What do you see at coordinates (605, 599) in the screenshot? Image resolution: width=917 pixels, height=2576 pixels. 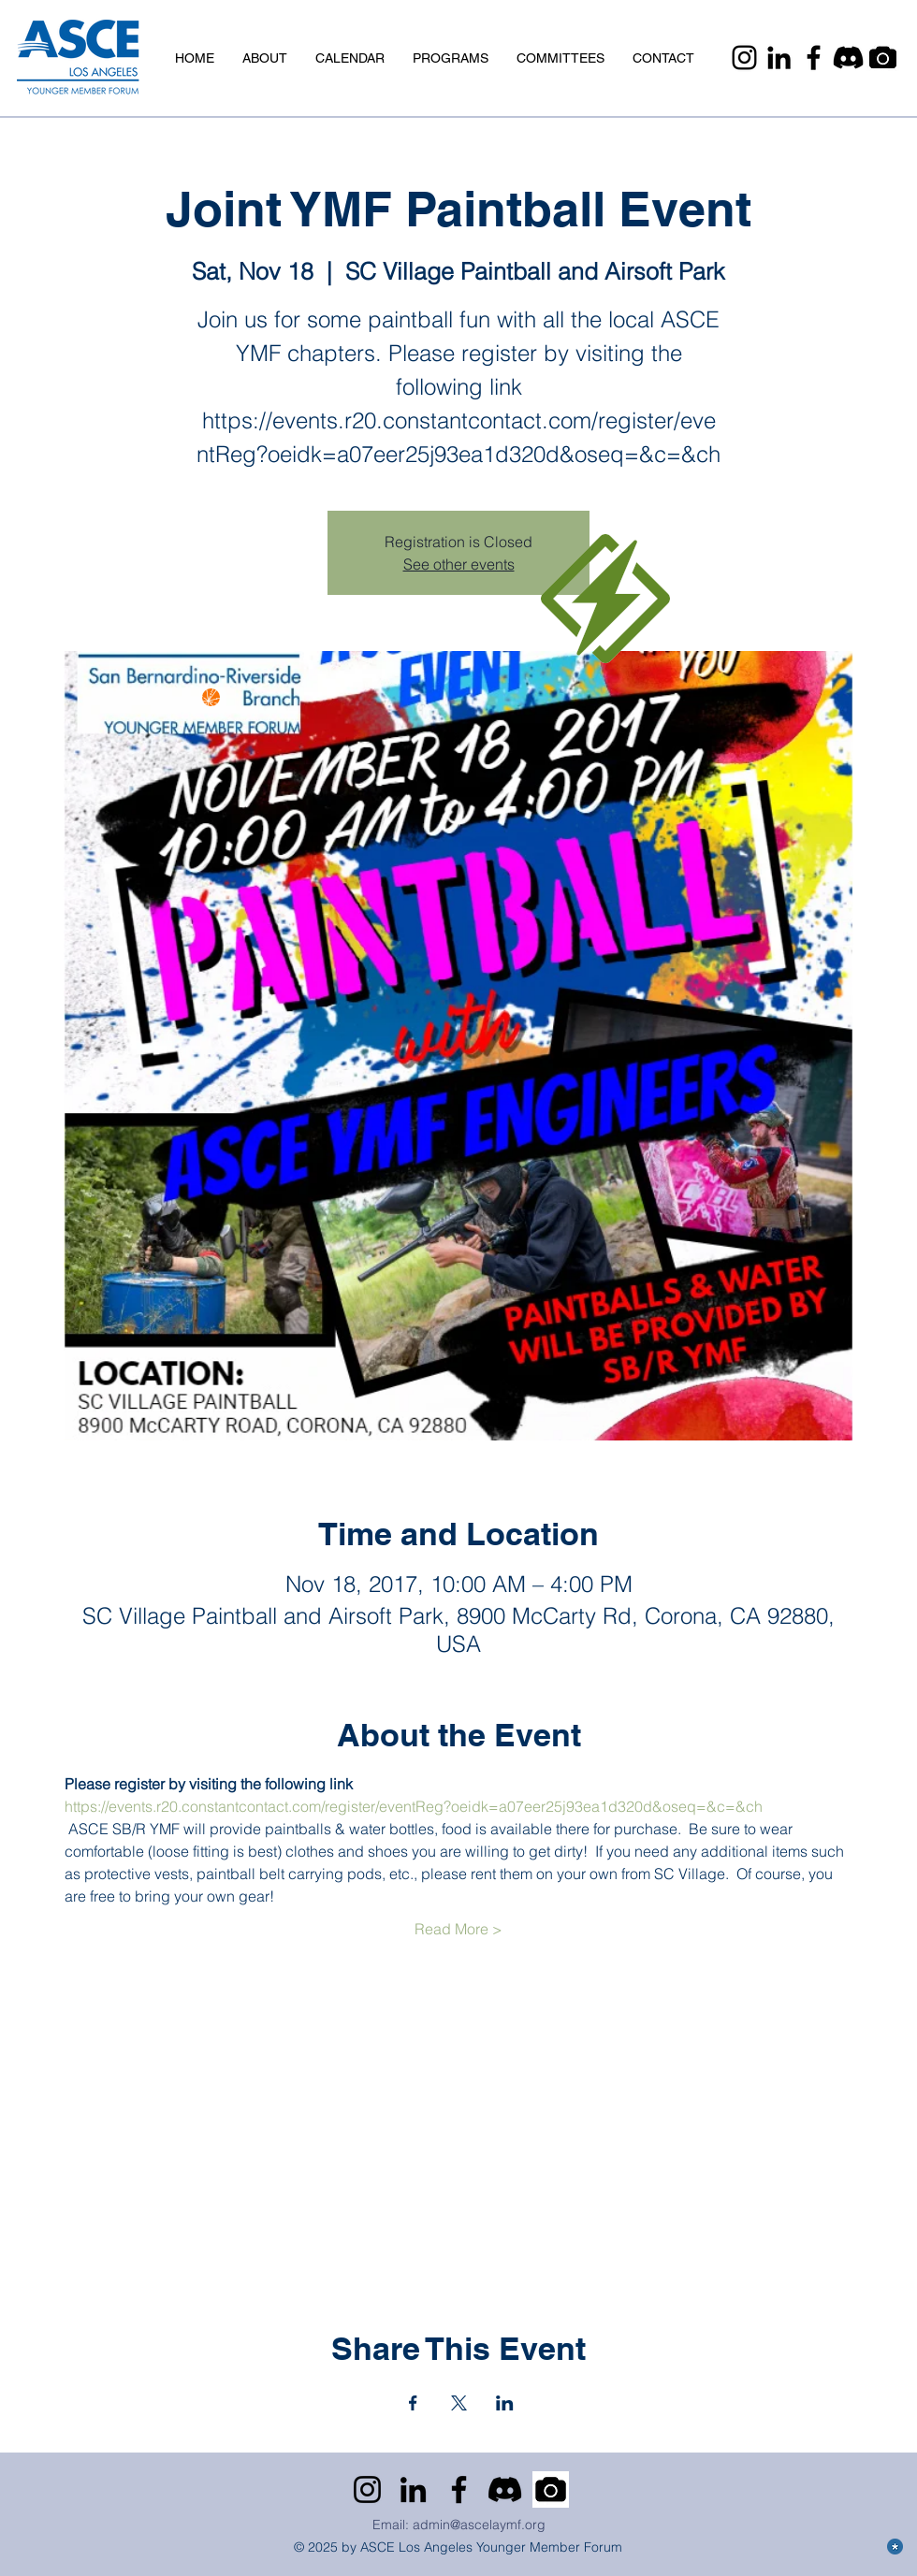 I see `honeybadger application monitoring service logo` at bounding box center [605, 599].